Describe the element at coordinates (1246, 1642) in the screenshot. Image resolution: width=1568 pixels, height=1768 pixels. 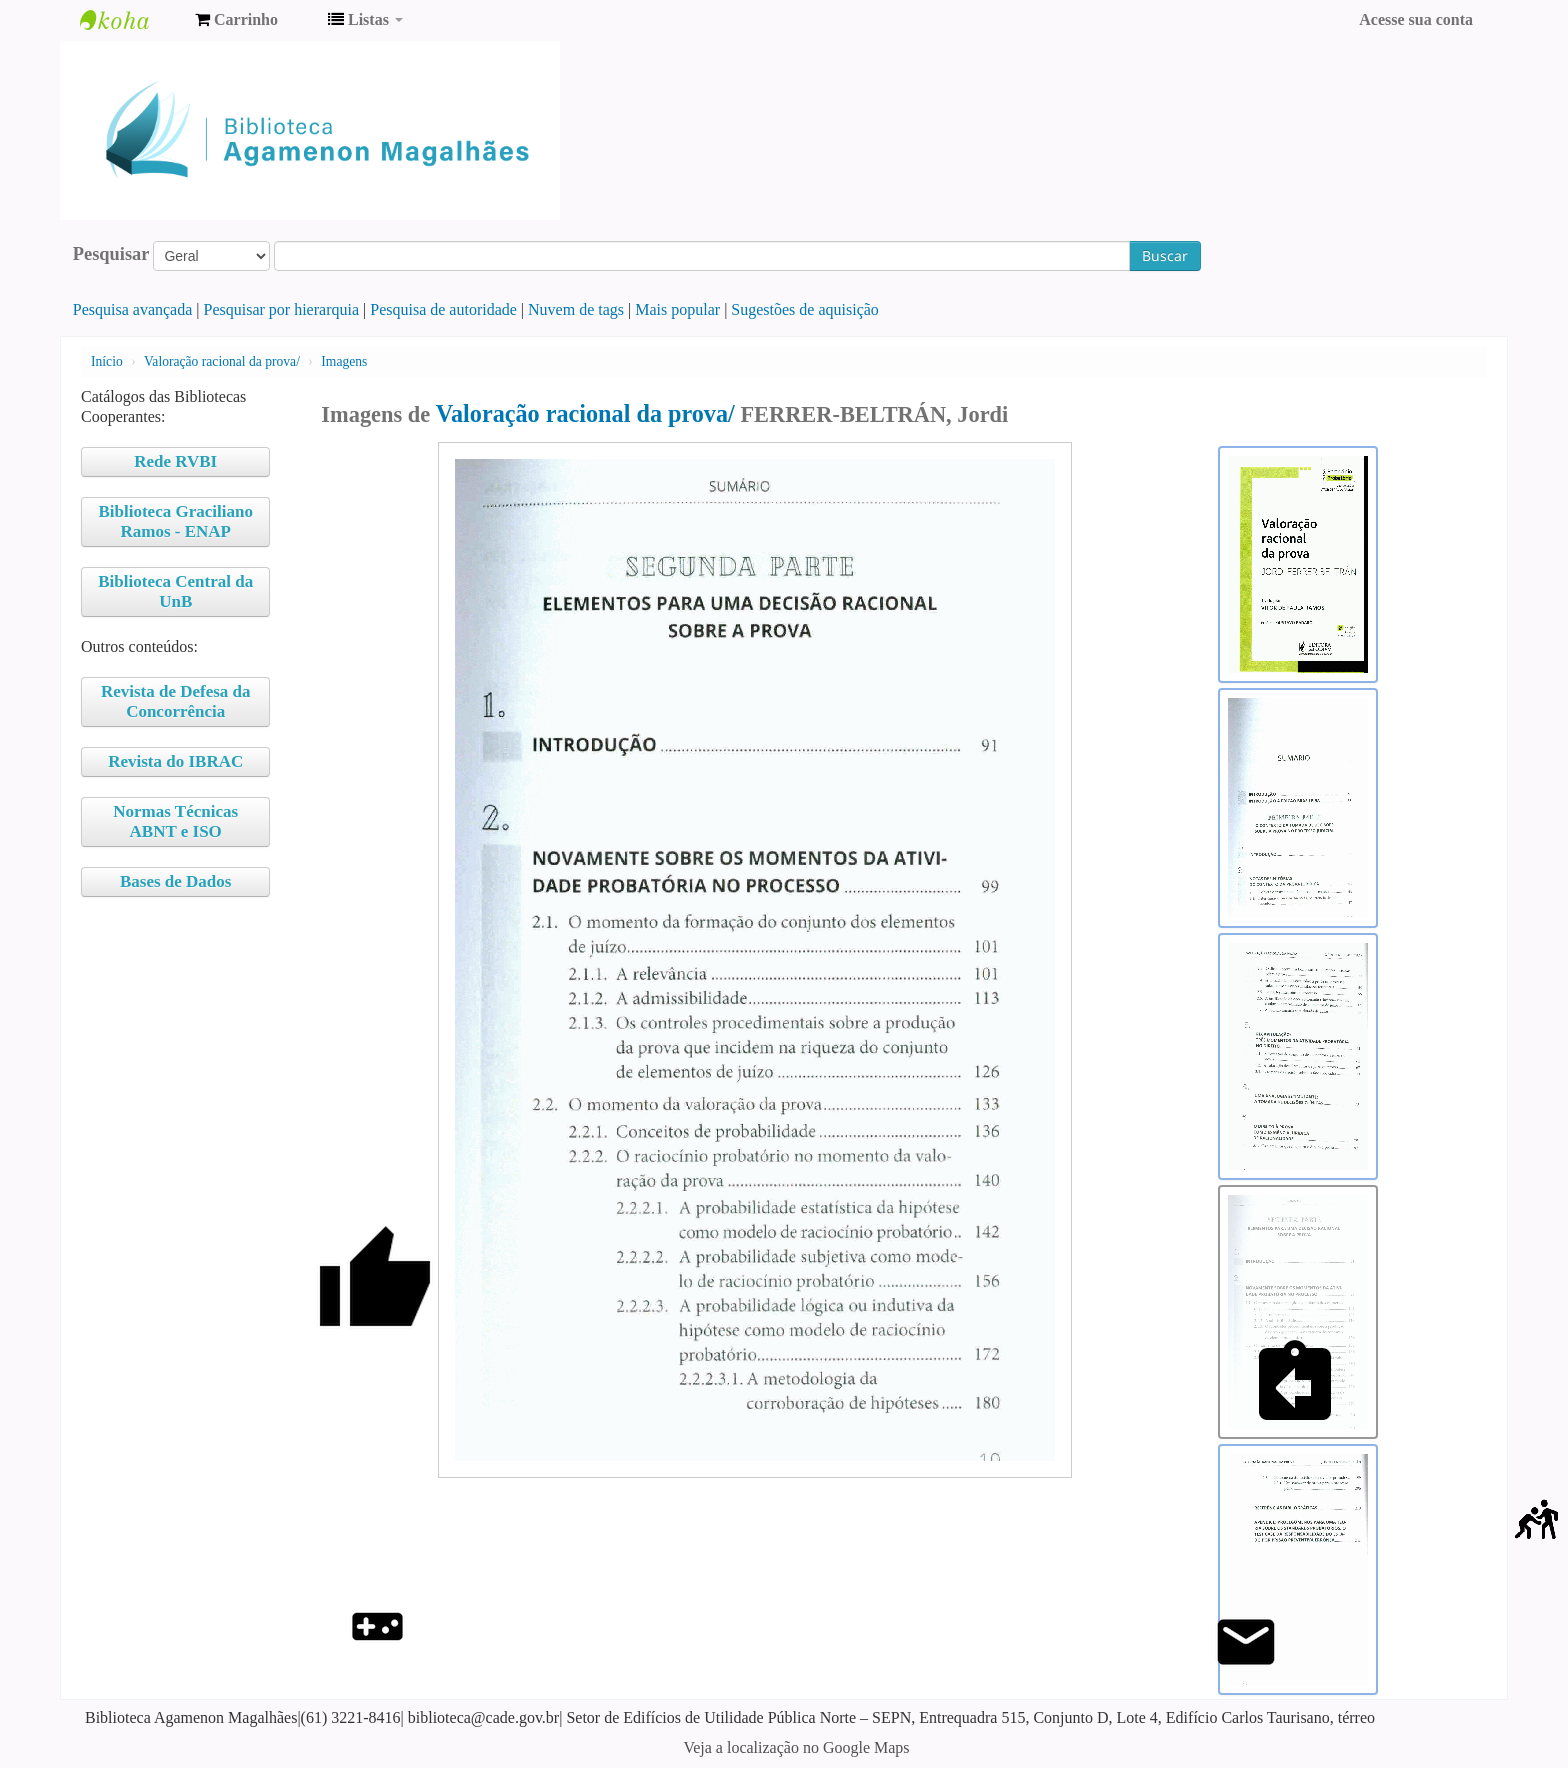
I see `open your inbox or email messages` at that location.